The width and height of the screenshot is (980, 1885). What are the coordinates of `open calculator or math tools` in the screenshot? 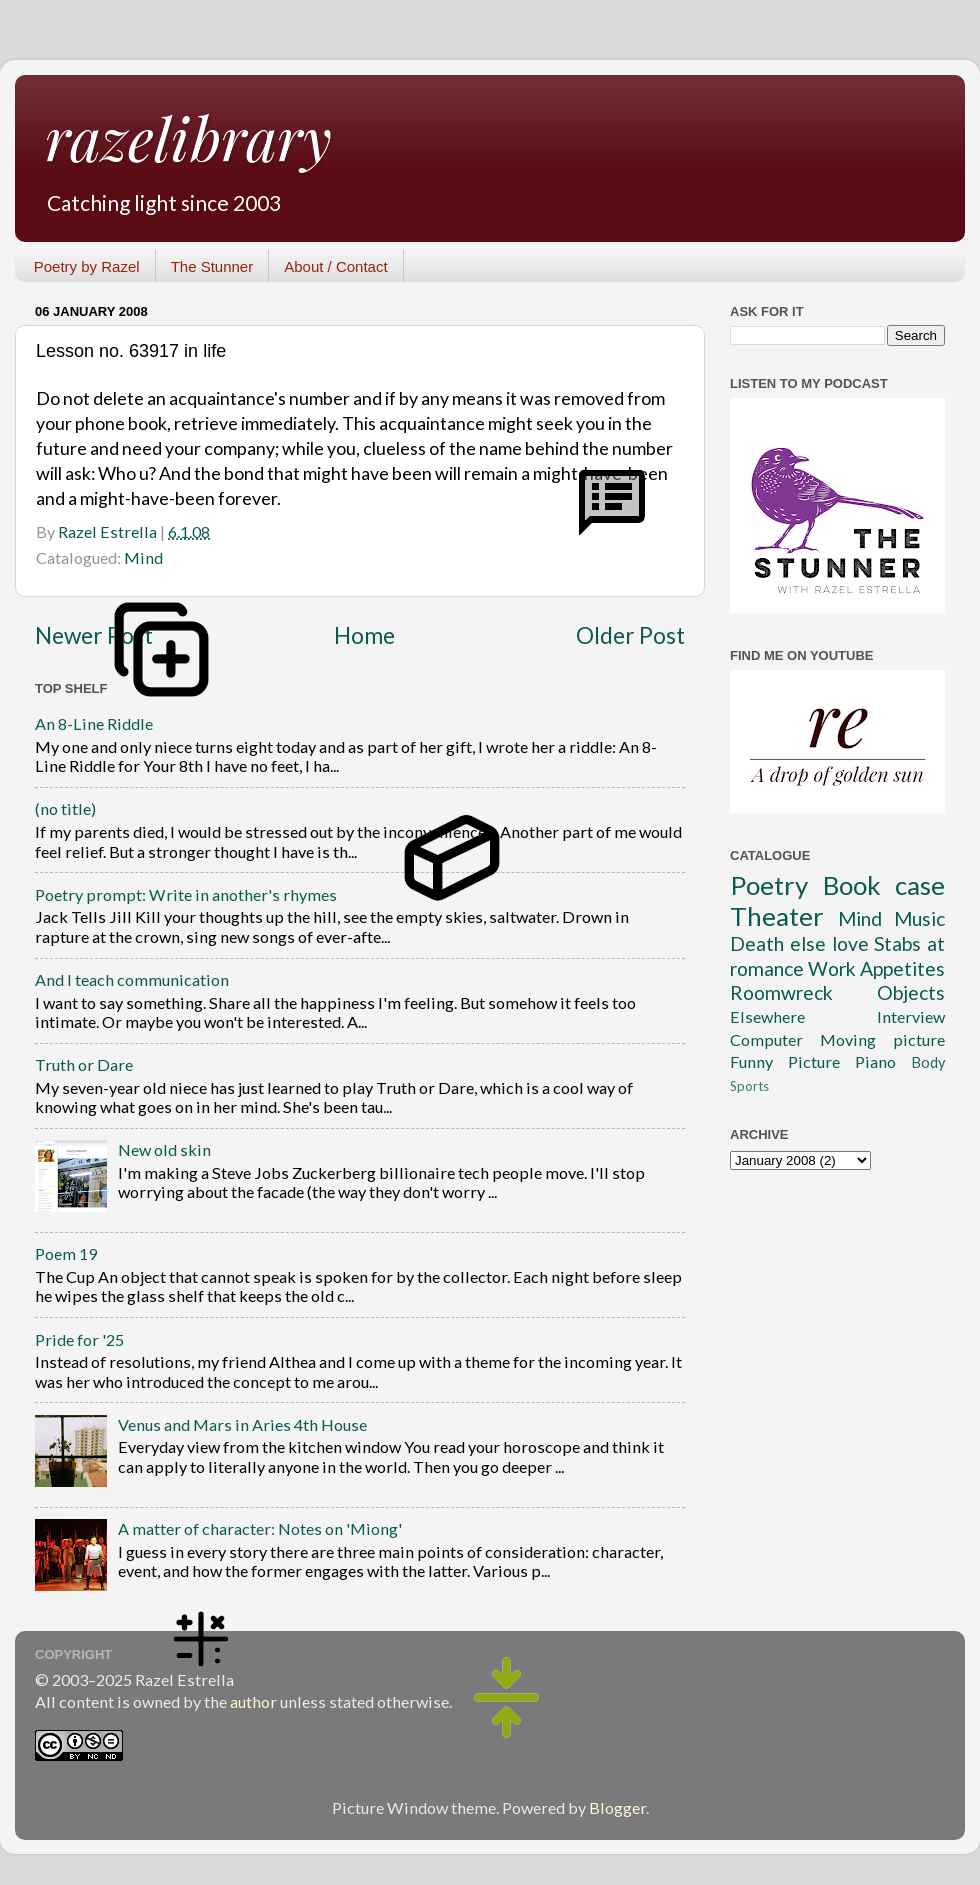 It's located at (201, 1639).